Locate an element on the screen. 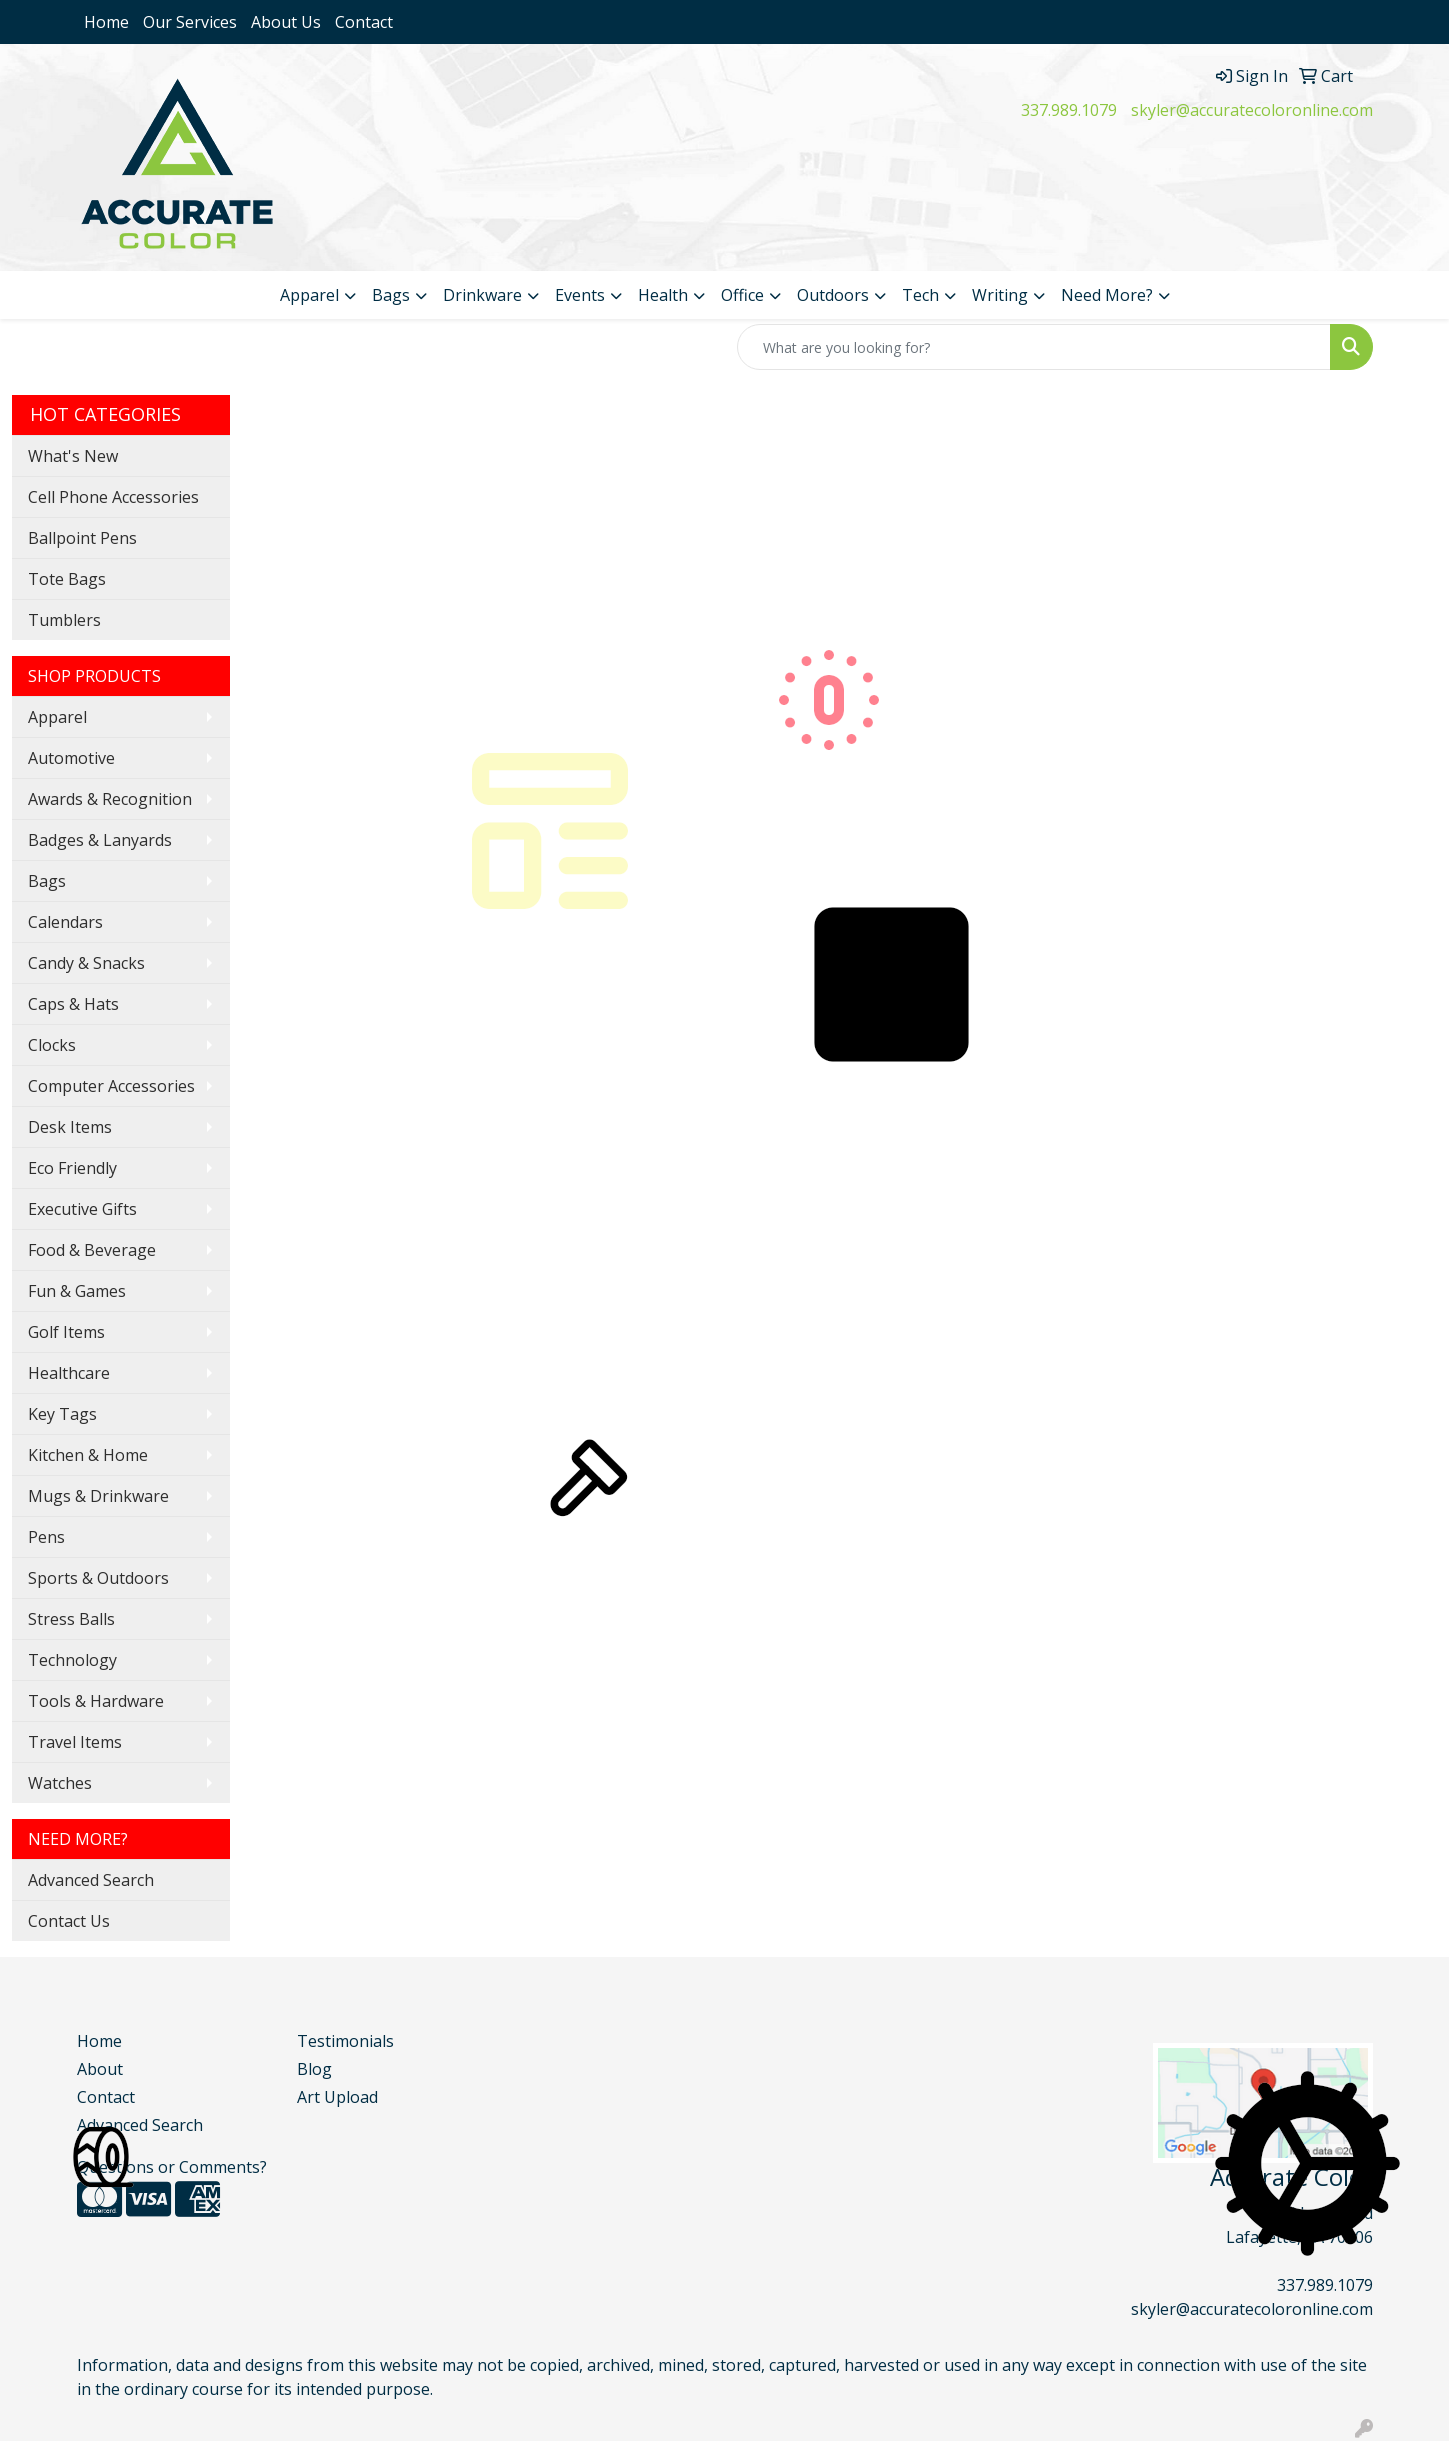 This screenshot has height=2441, width=1449. access settings or preferences is located at coordinates (1307, 2163).